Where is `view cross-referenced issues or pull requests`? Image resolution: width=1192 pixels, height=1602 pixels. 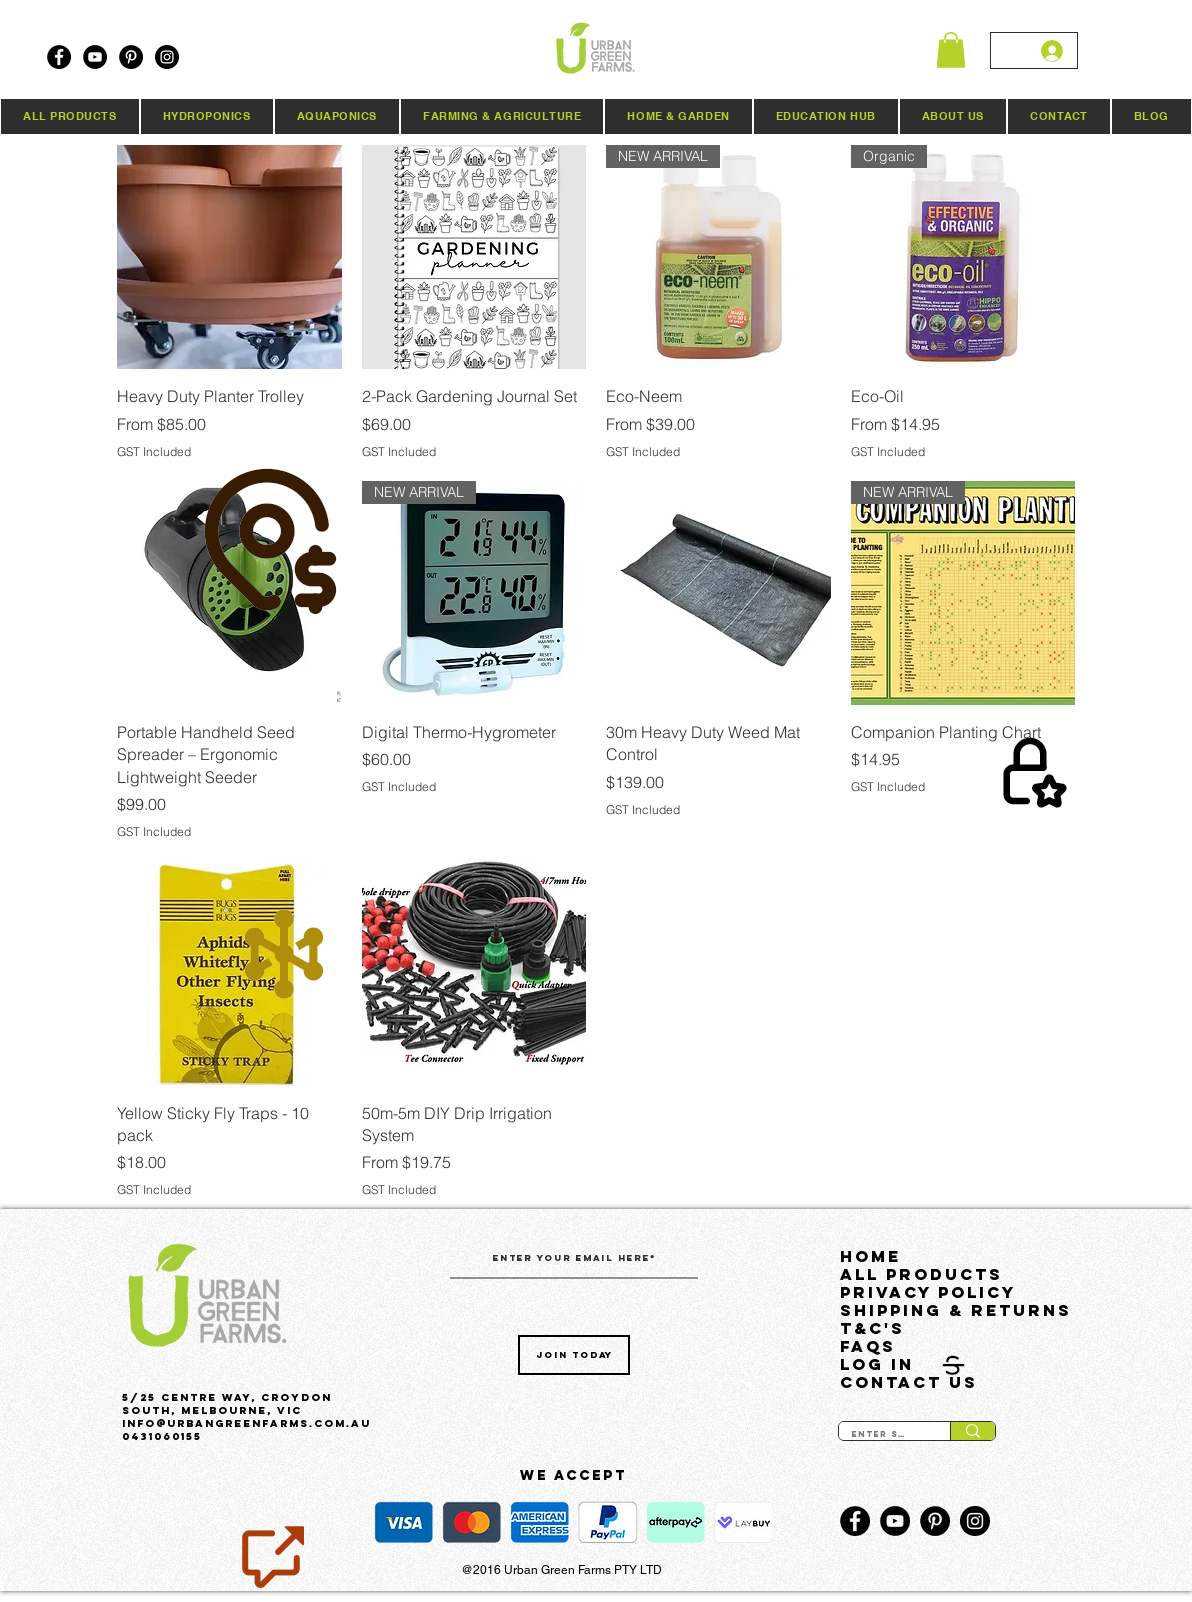
view cross-referenced issues or pull requests is located at coordinates (271, 1555).